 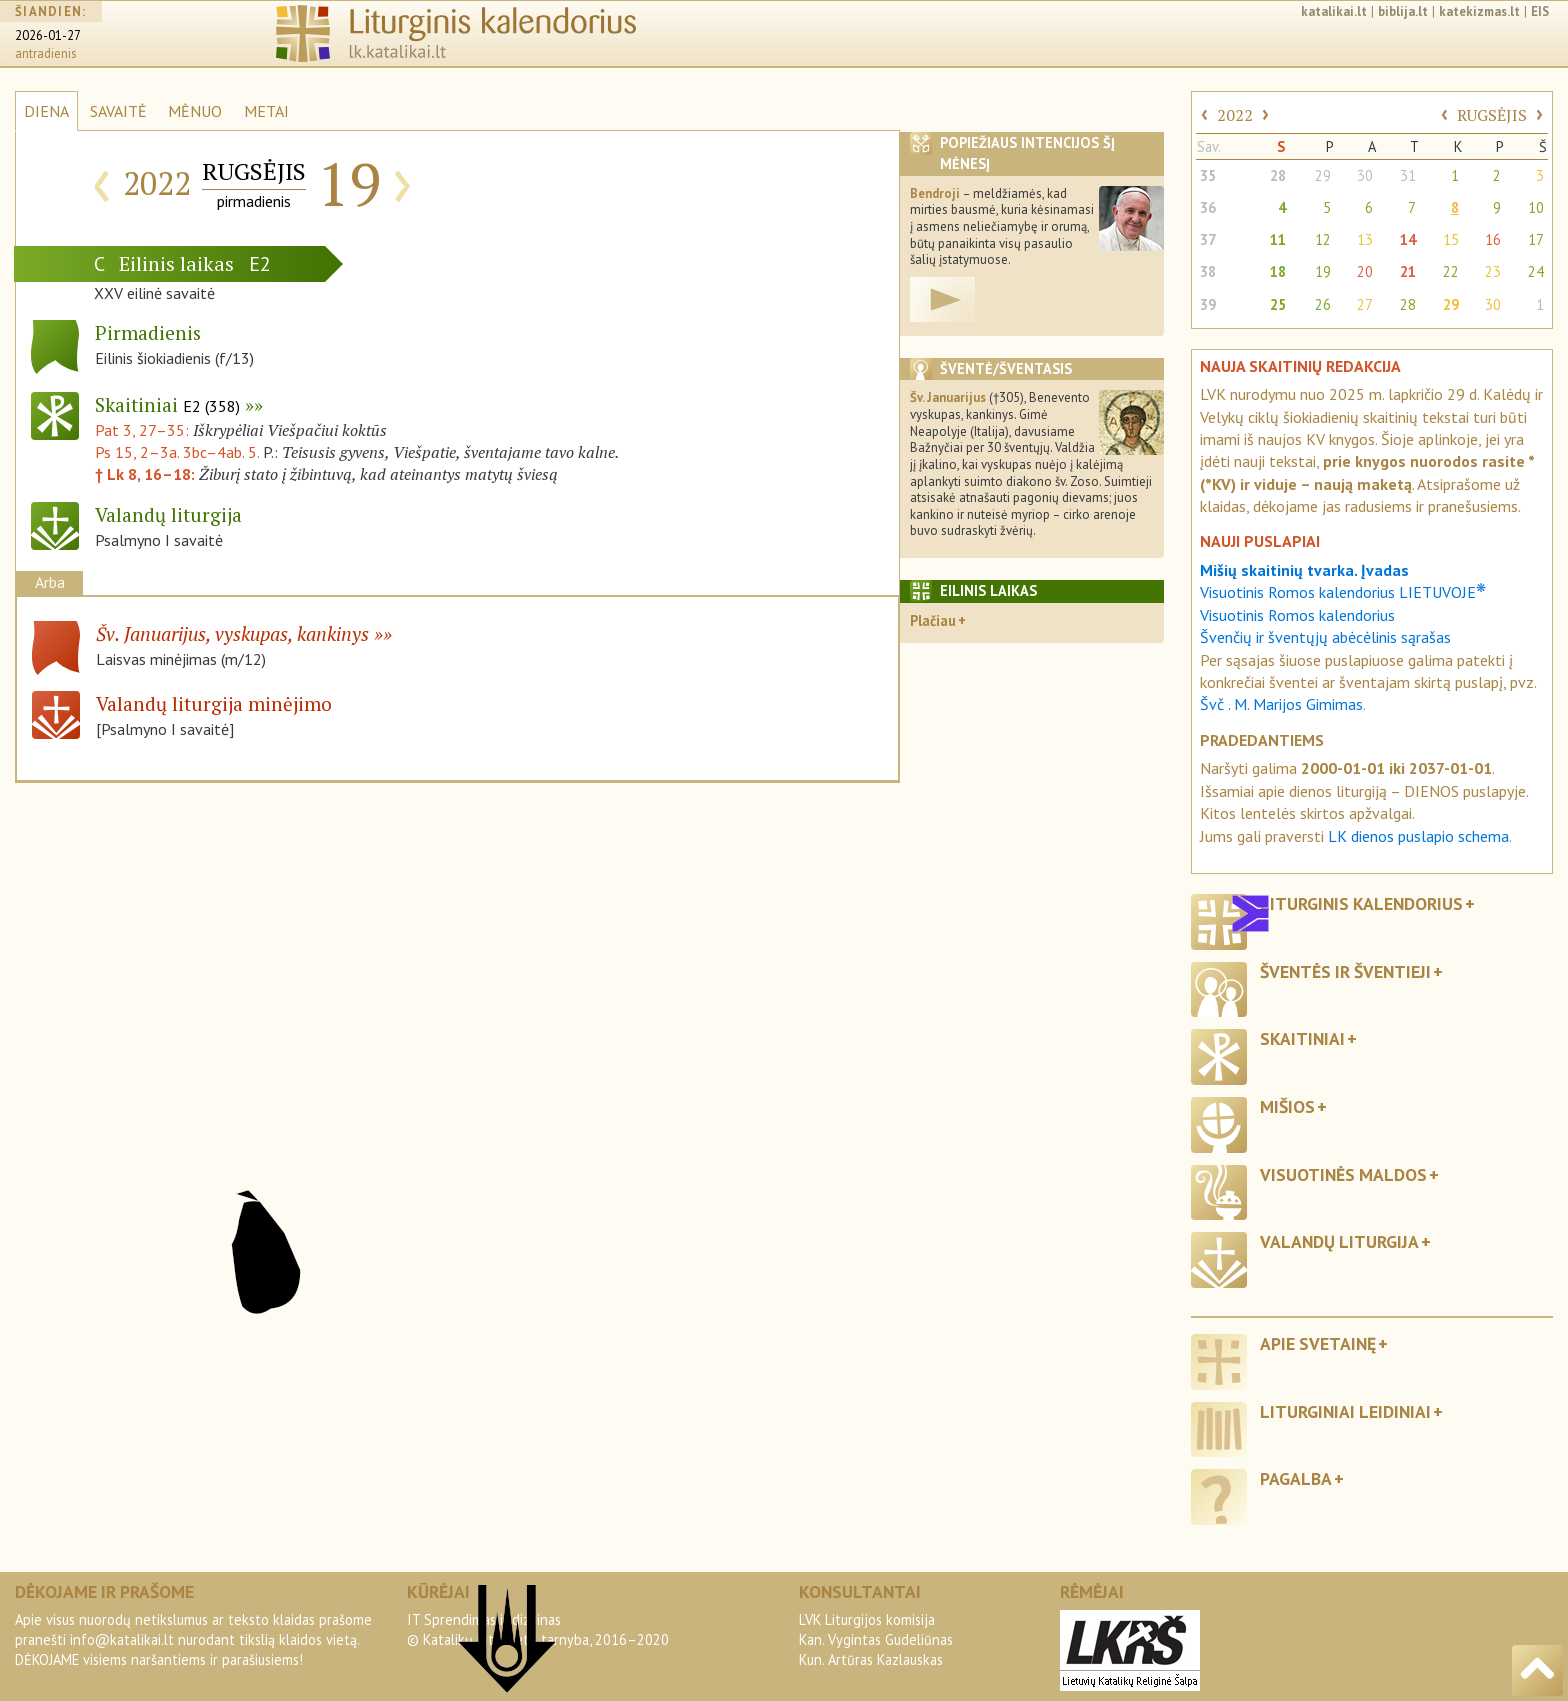 What do you see at coordinates (266, 1252) in the screenshot?
I see `select Sri Lanka as your country or region` at bounding box center [266, 1252].